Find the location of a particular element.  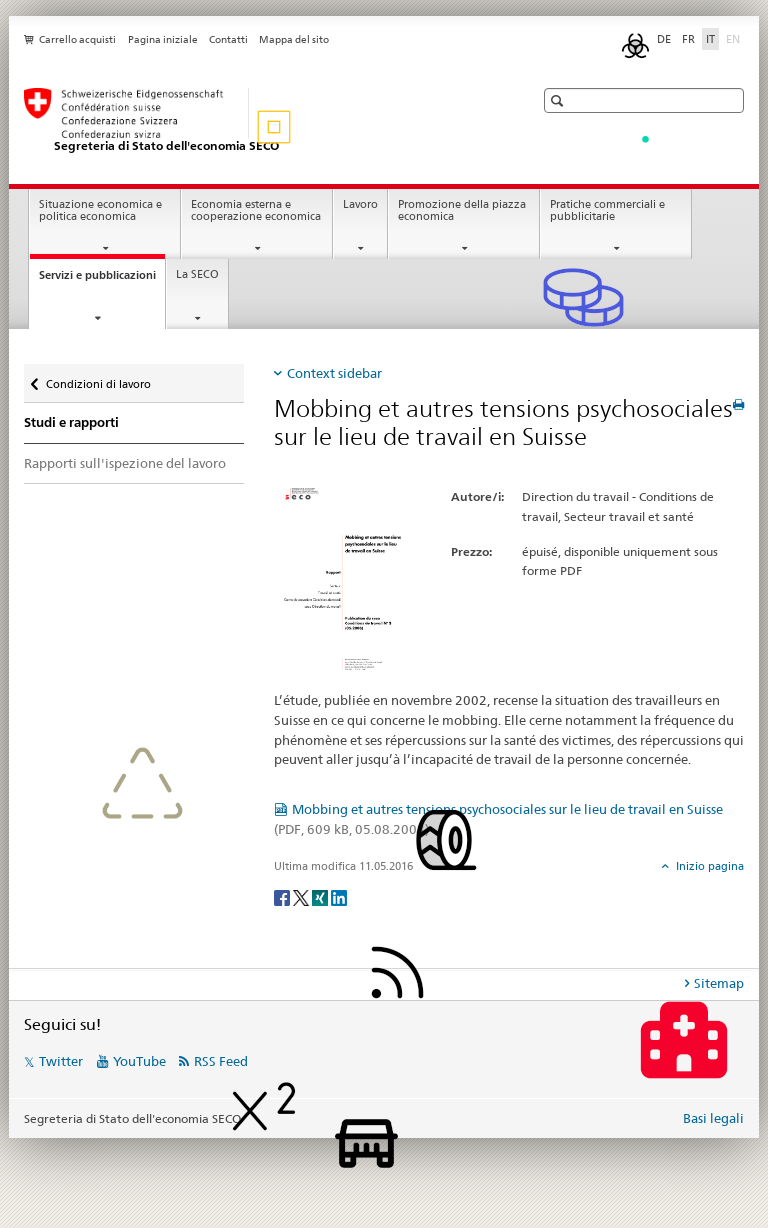

view nearby hospitals or medical facilities is located at coordinates (684, 1040).